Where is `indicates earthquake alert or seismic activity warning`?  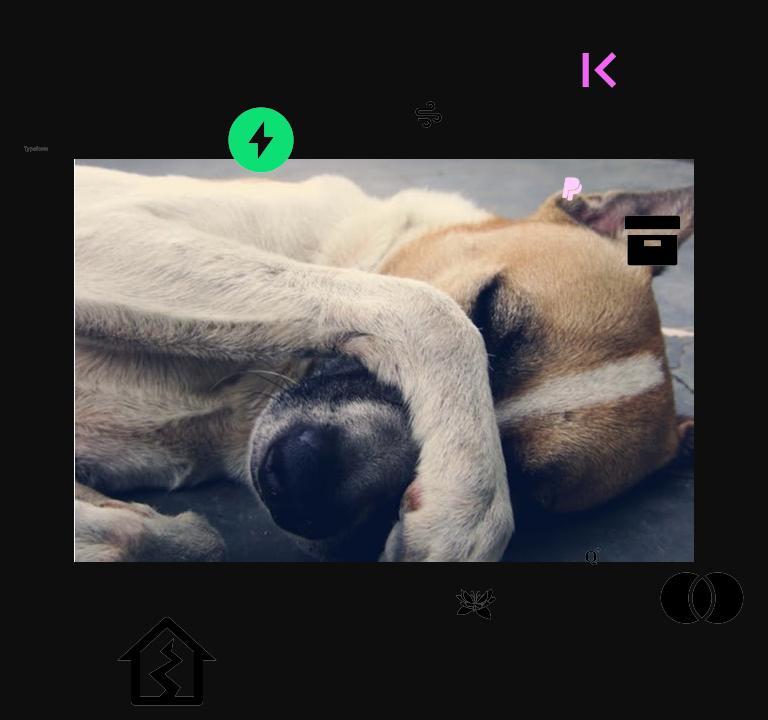
indicates earthquake alert or seismic activity warning is located at coordinates (167, 665).